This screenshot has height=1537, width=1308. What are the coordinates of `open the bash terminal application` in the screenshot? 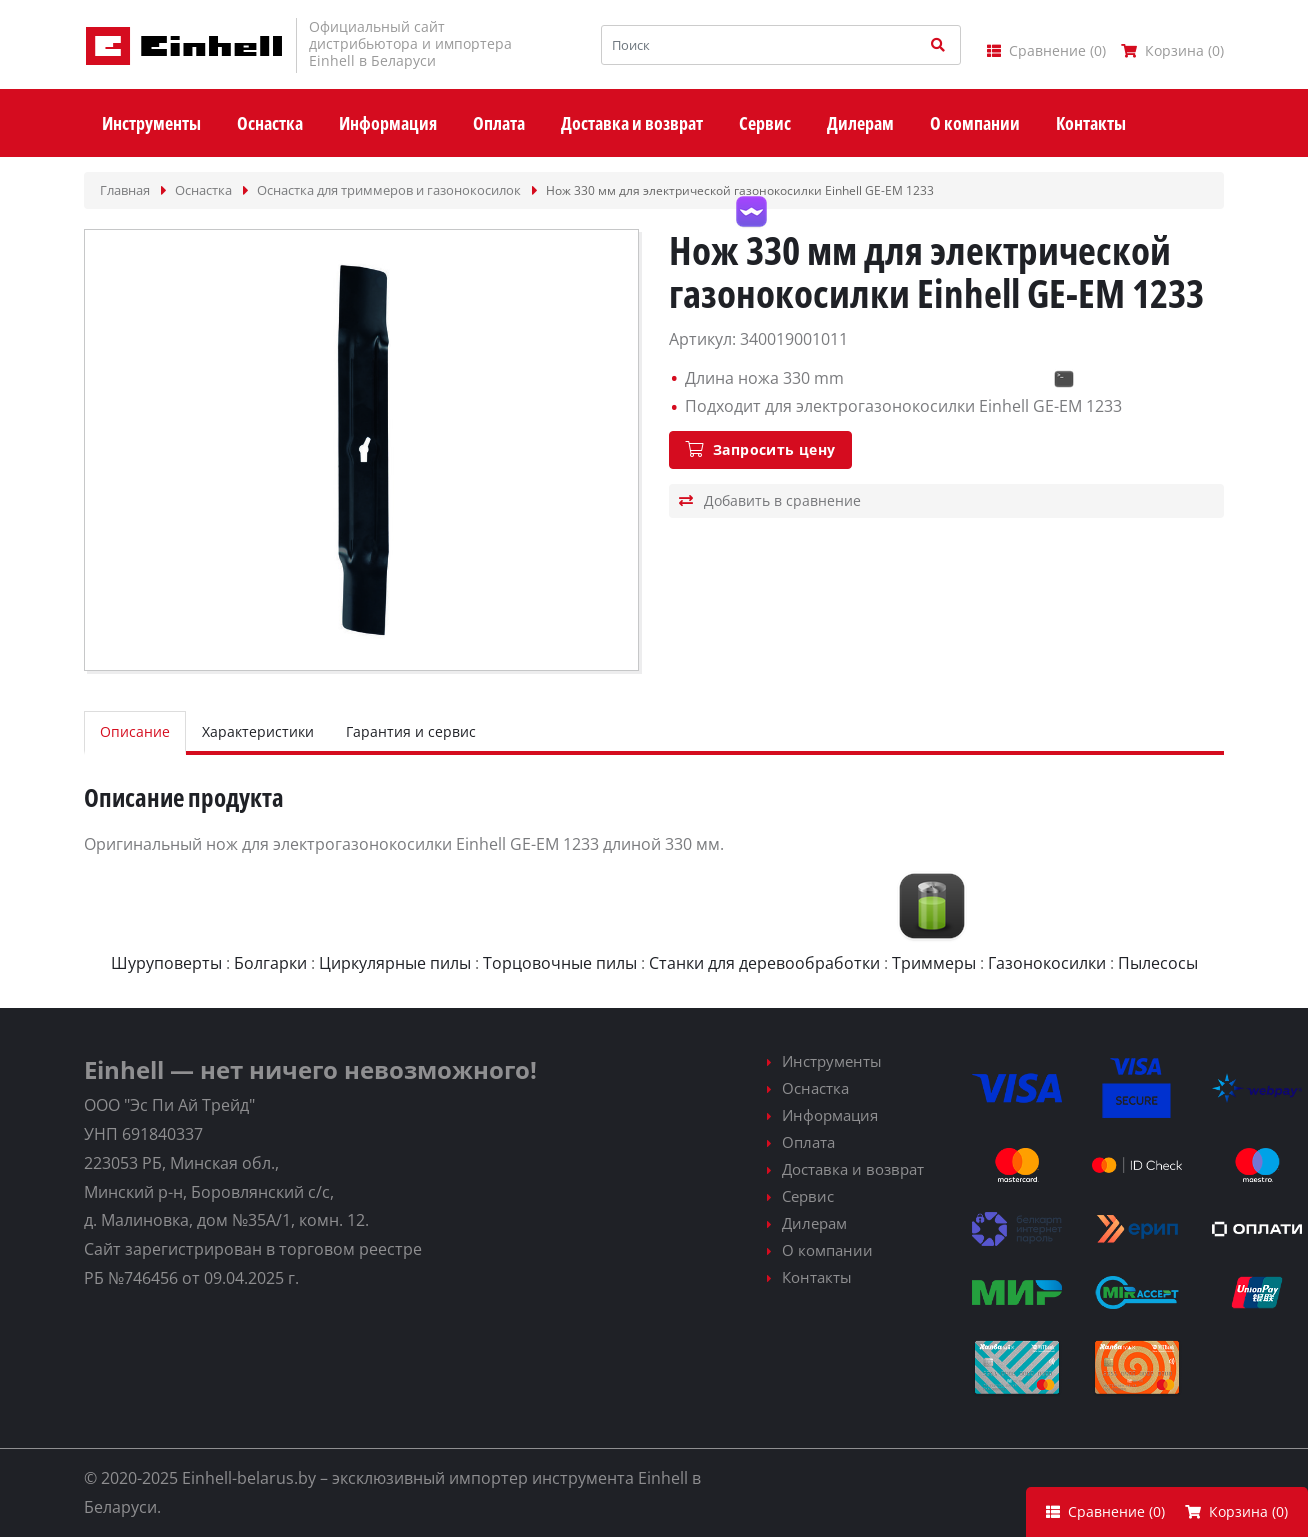 It's located at (1064, 379).